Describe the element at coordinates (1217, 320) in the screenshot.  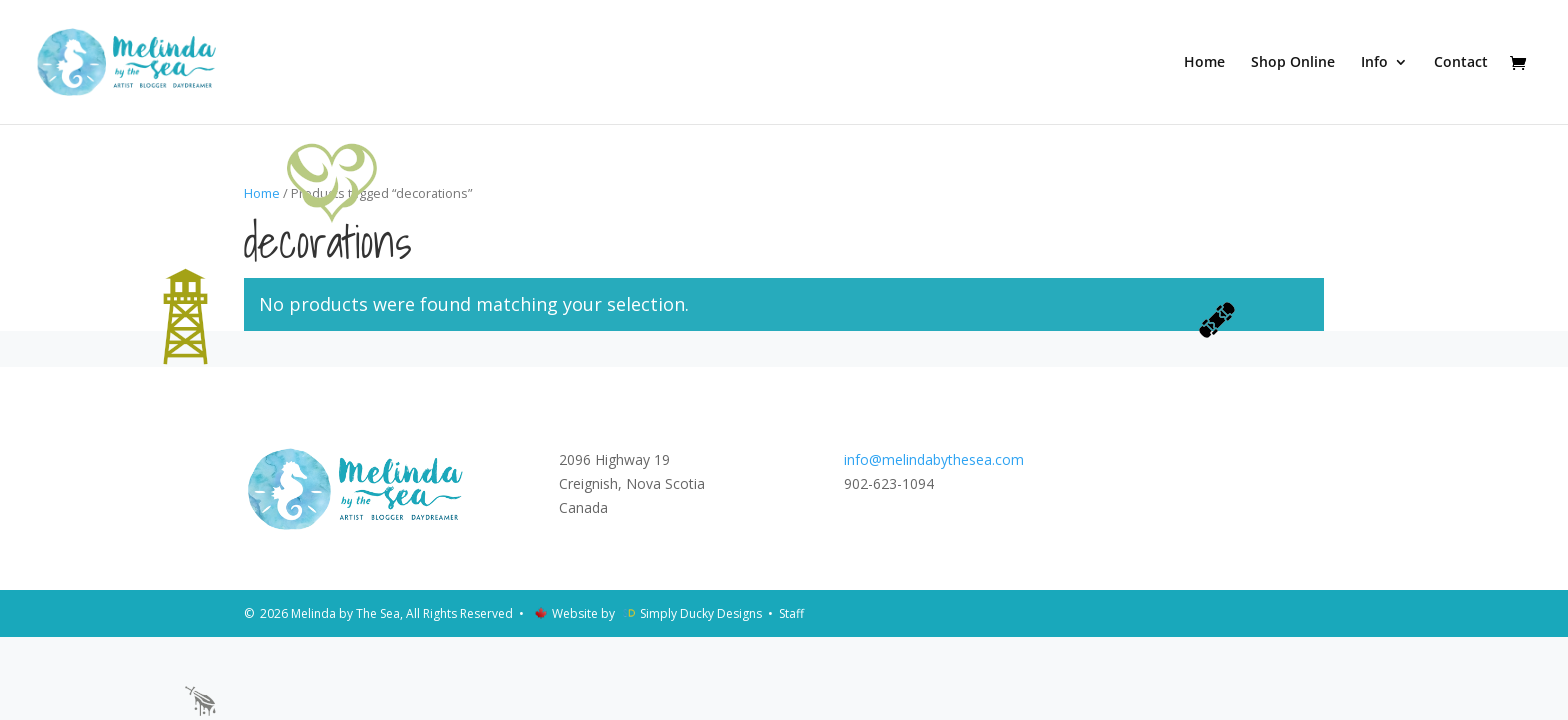
I see `access skateboarding or skating activities` at that location.